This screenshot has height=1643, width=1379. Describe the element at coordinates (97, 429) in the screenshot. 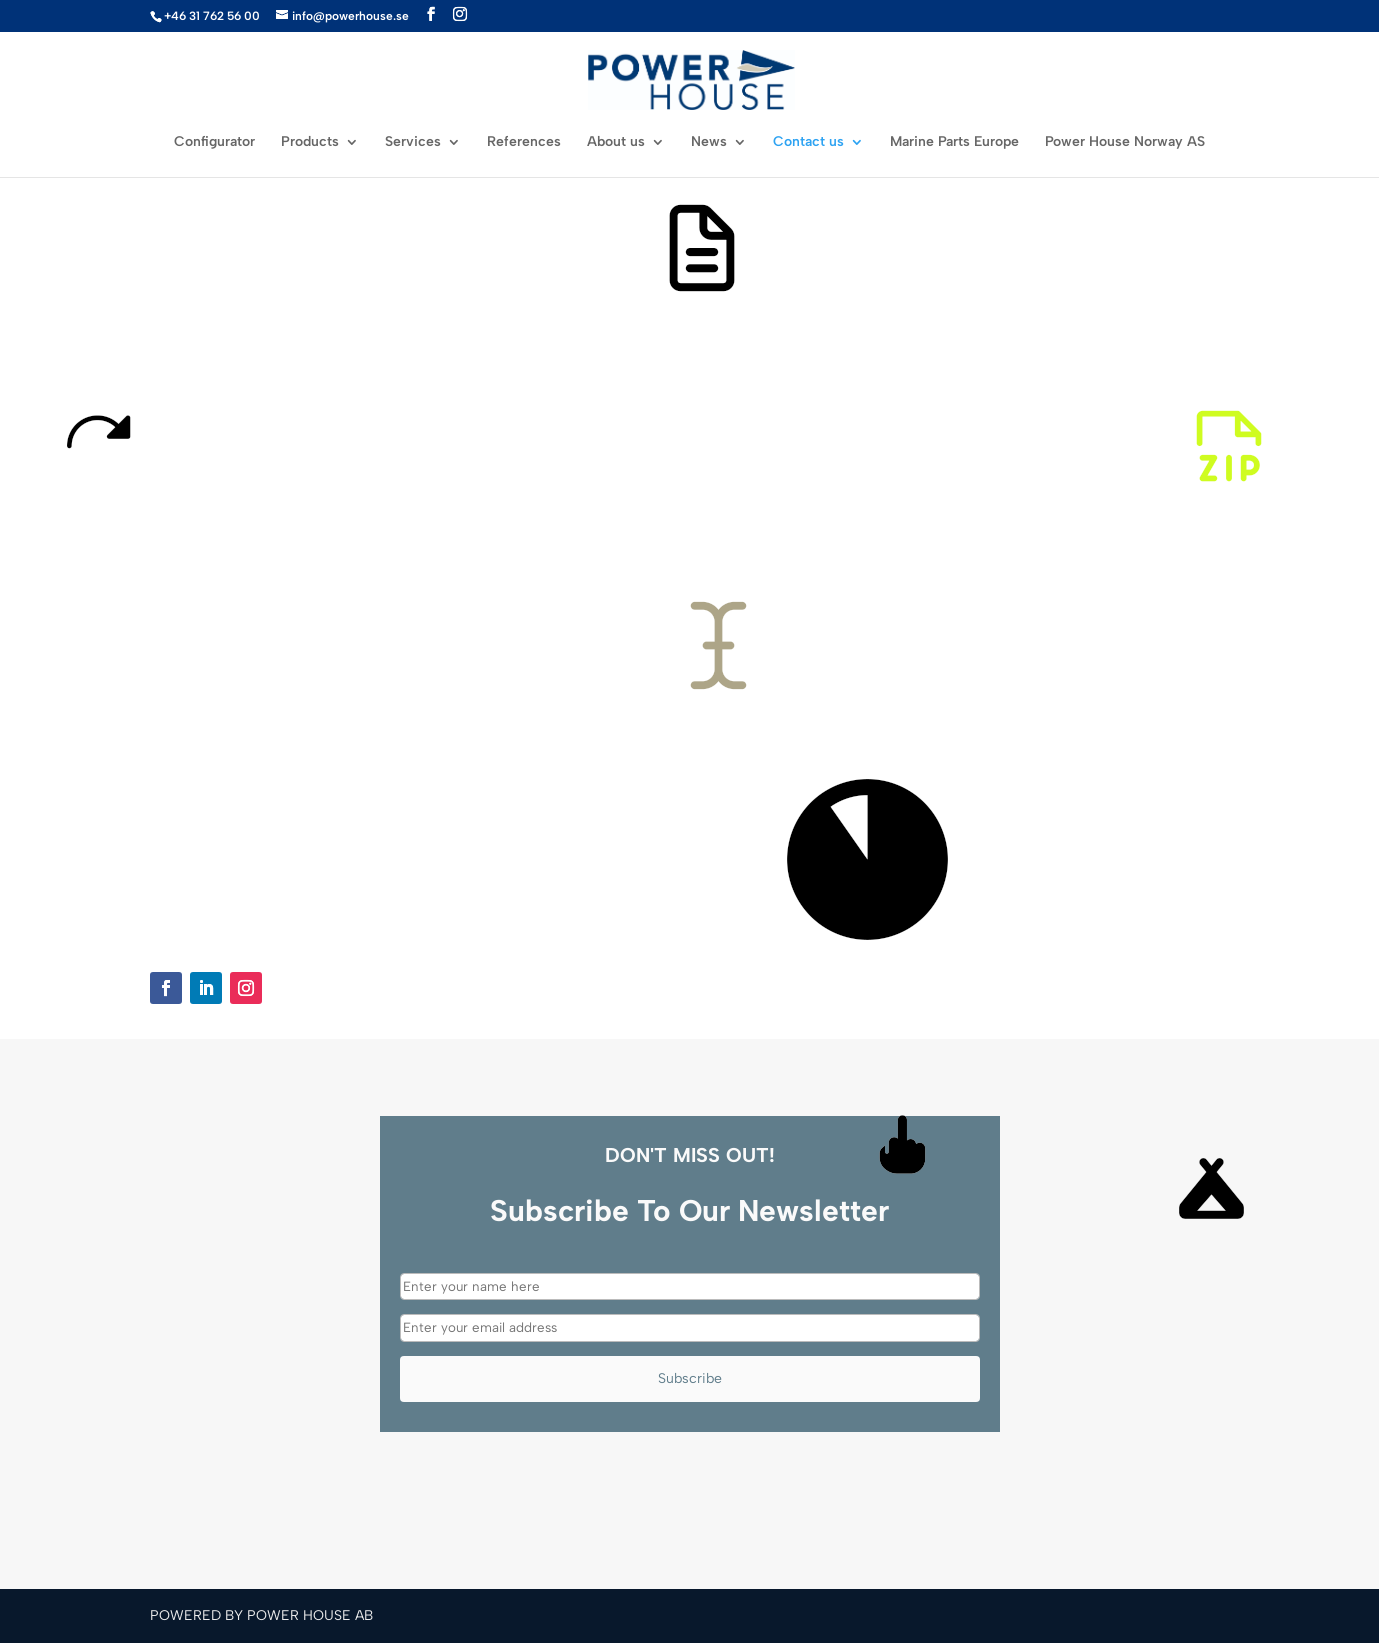

I see `redo last action` at that location.